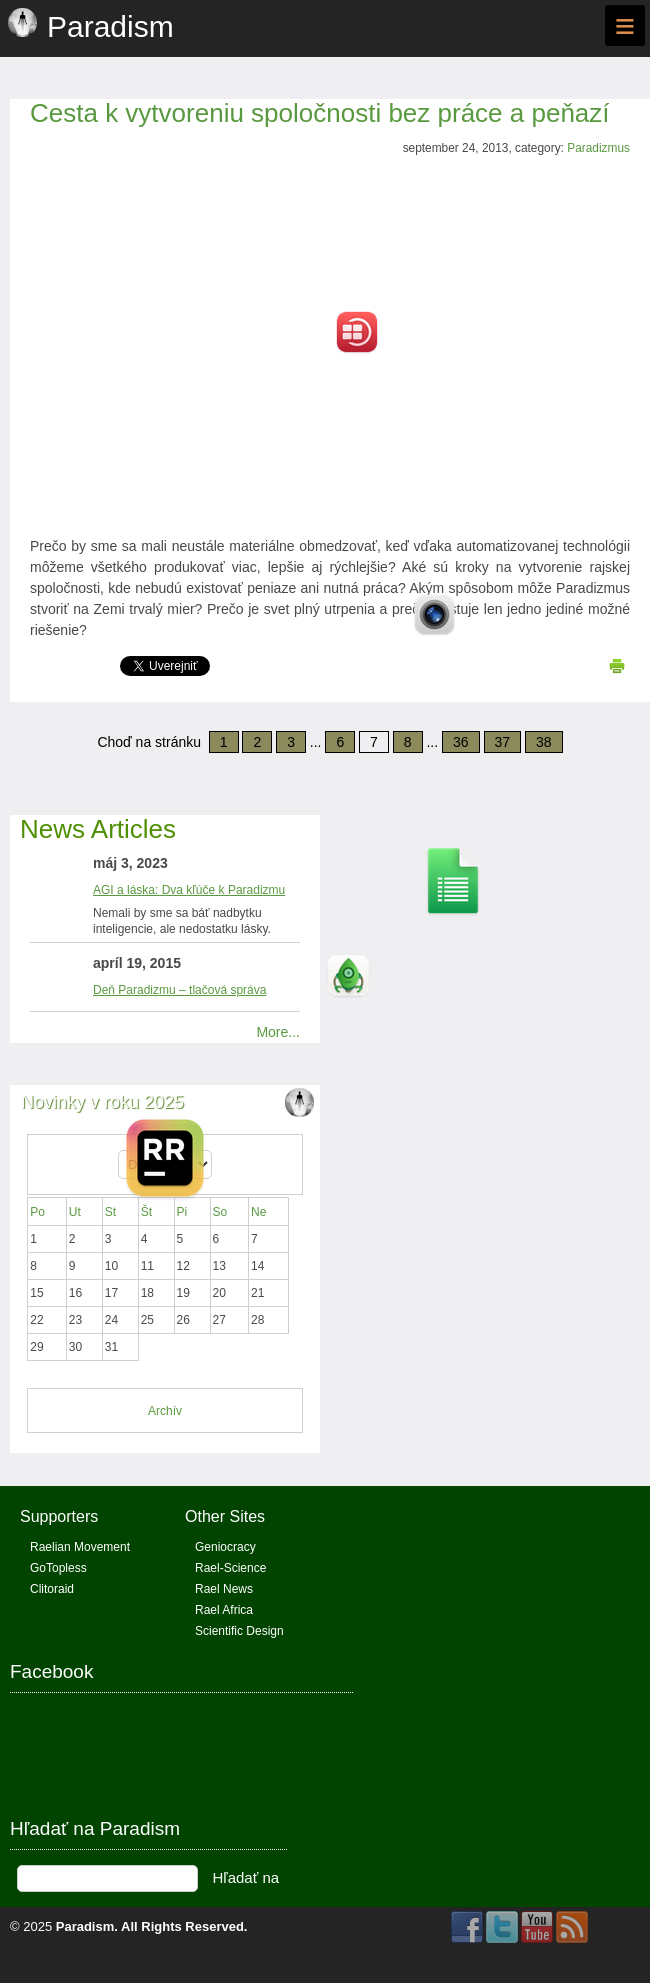 Image resolution: width=650 pixels, height=1983 pixels. What do you see at coordinates (434, 614) in the screenshot?
I see `open camera app` at bounding box center [434, 614].